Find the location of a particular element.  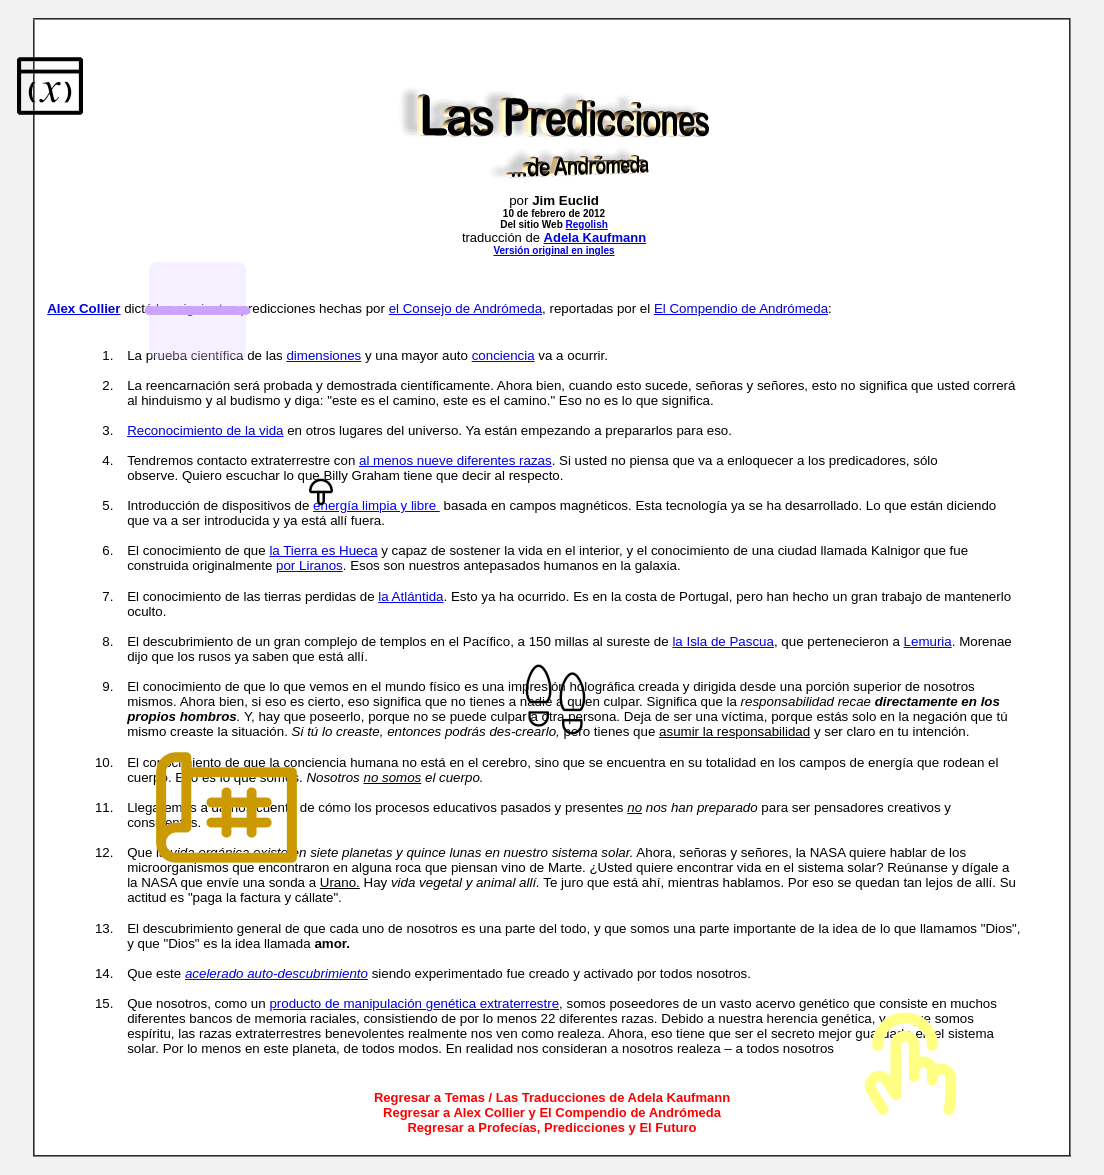

browse fungi or mushroom identification is located at coordinates (321, 492).